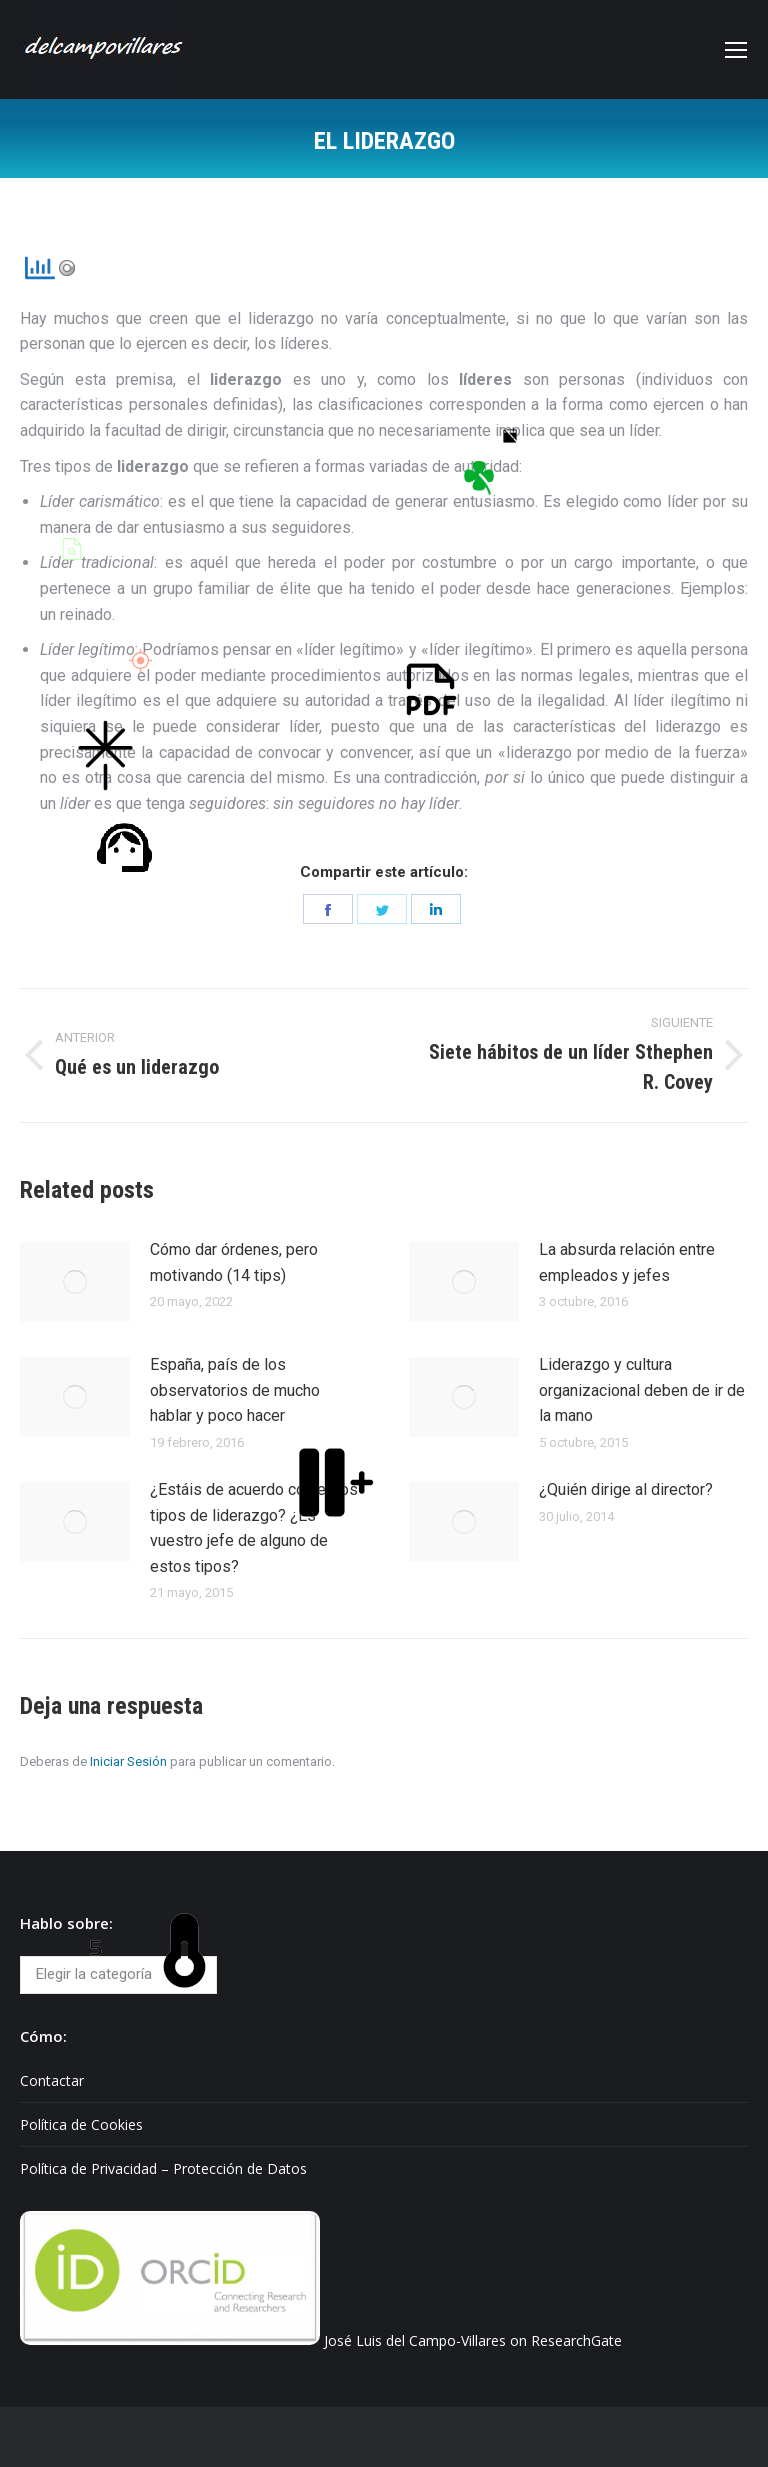 The image size is (768, 2467). Describe the element at coordinates (479, 477) in the screenshot. I see `indicates a lucky or bonus reward` at that location.